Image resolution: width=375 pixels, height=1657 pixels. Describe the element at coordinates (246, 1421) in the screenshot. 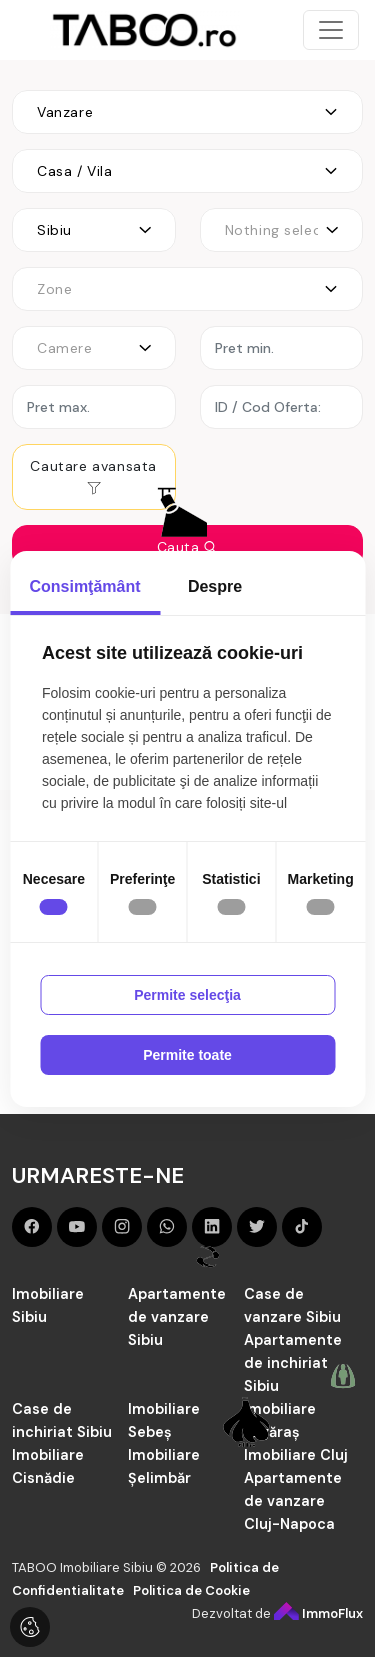

I see `ingredient icon for garlic in a cooking or recipe app` at that location.